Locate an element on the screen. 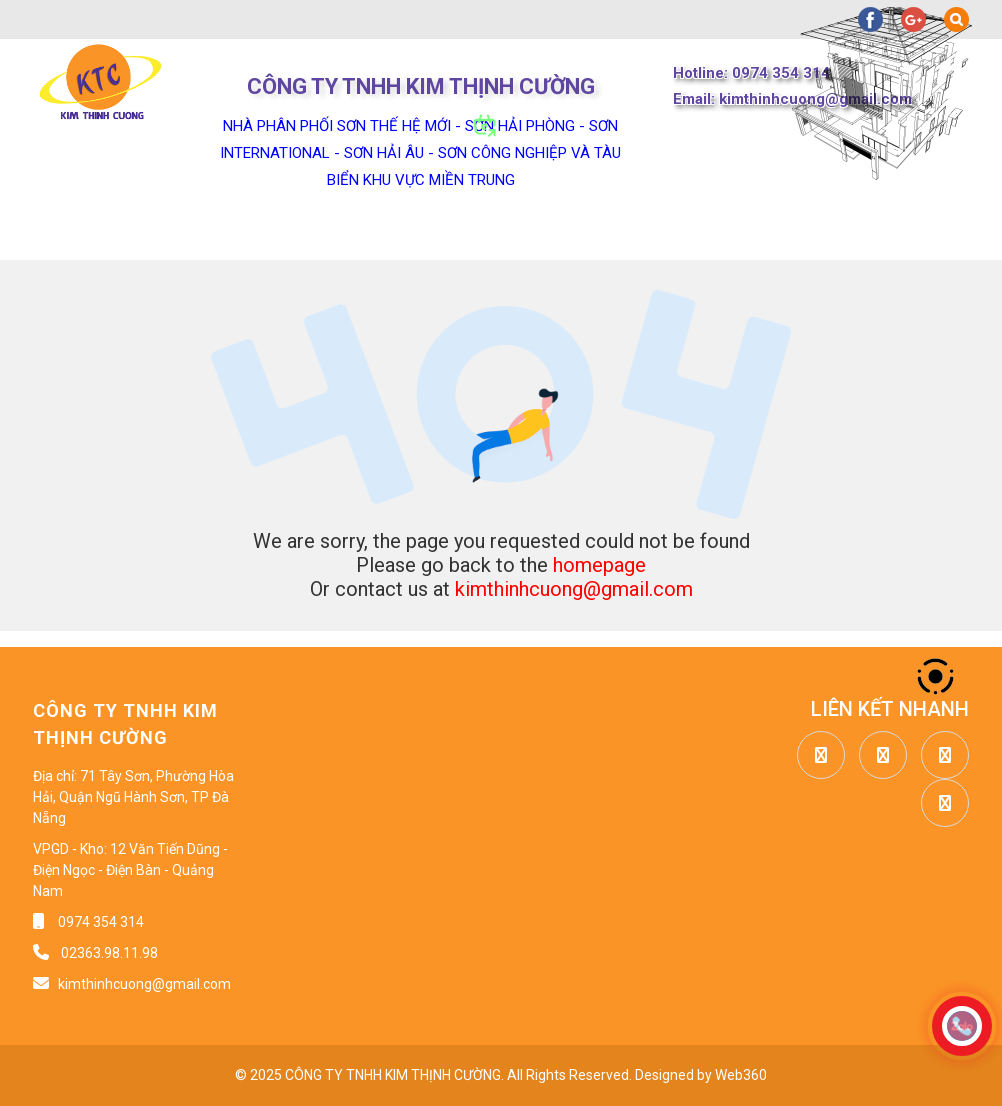 The image size is (1002, 1106). share your shopping basket with others is located at coordinates (484, 124).